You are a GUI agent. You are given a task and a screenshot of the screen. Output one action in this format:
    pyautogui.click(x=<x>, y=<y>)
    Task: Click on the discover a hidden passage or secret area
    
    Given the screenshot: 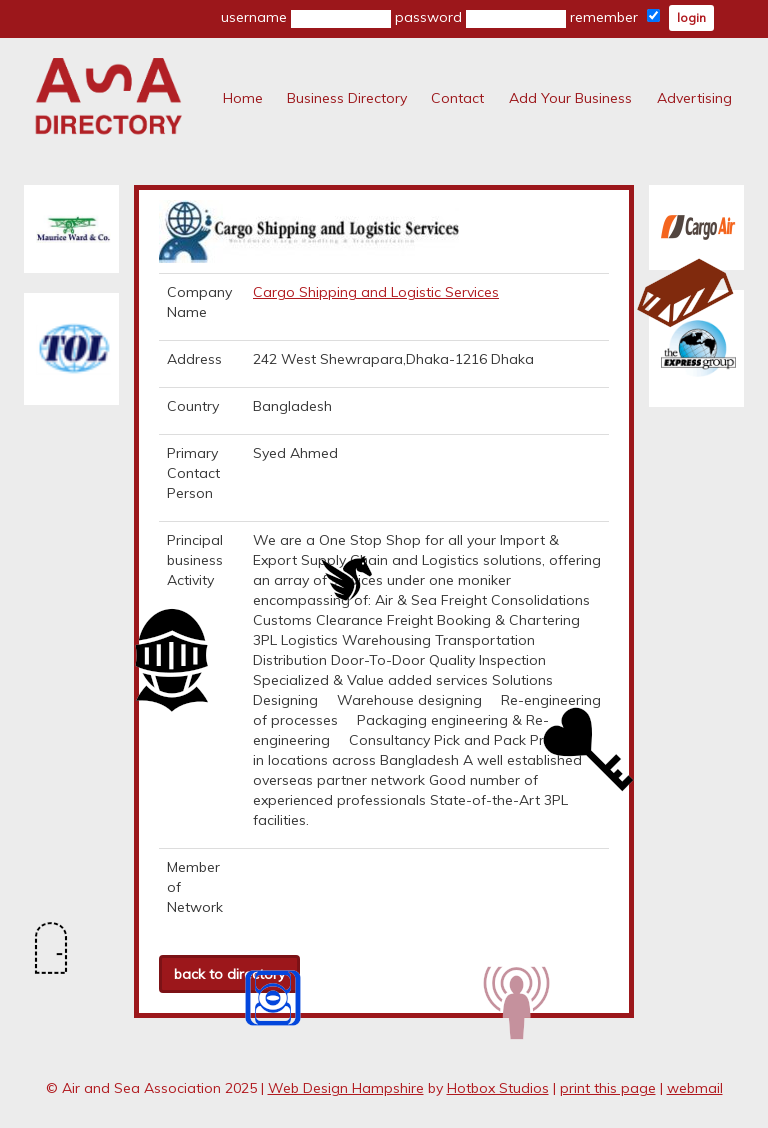 What is the action you would take?
    pyautogui.click(x=51, y=948)
    